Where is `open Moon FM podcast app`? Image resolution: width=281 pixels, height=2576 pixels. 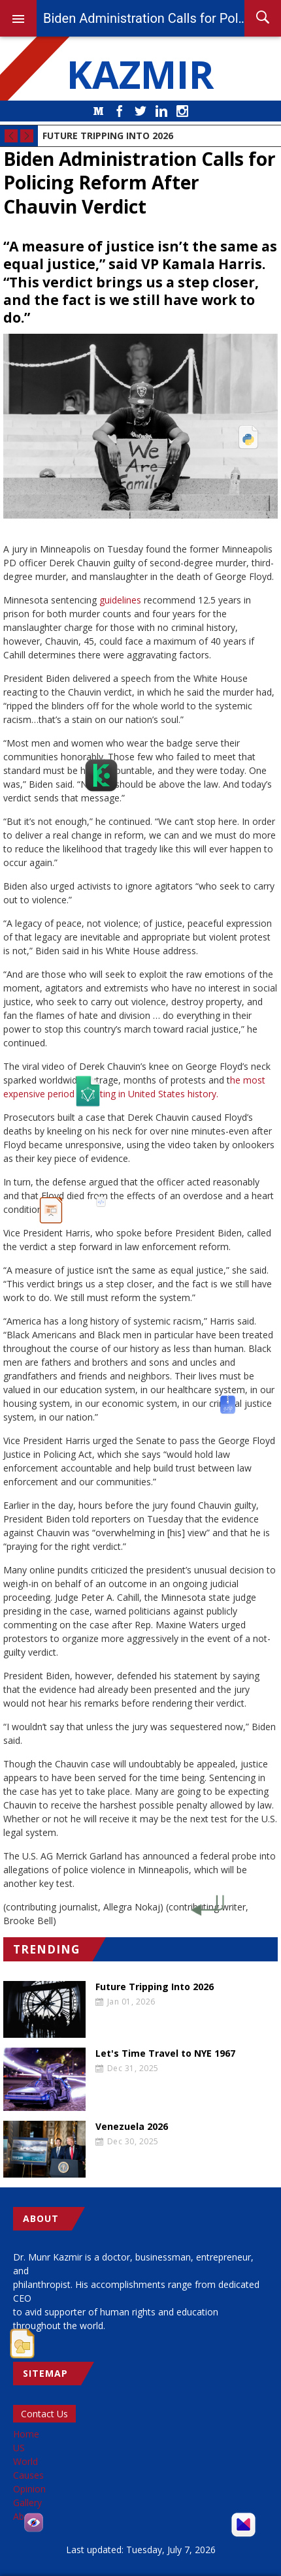 open Moon FM podcast app is located at coordinates (243, 2524).